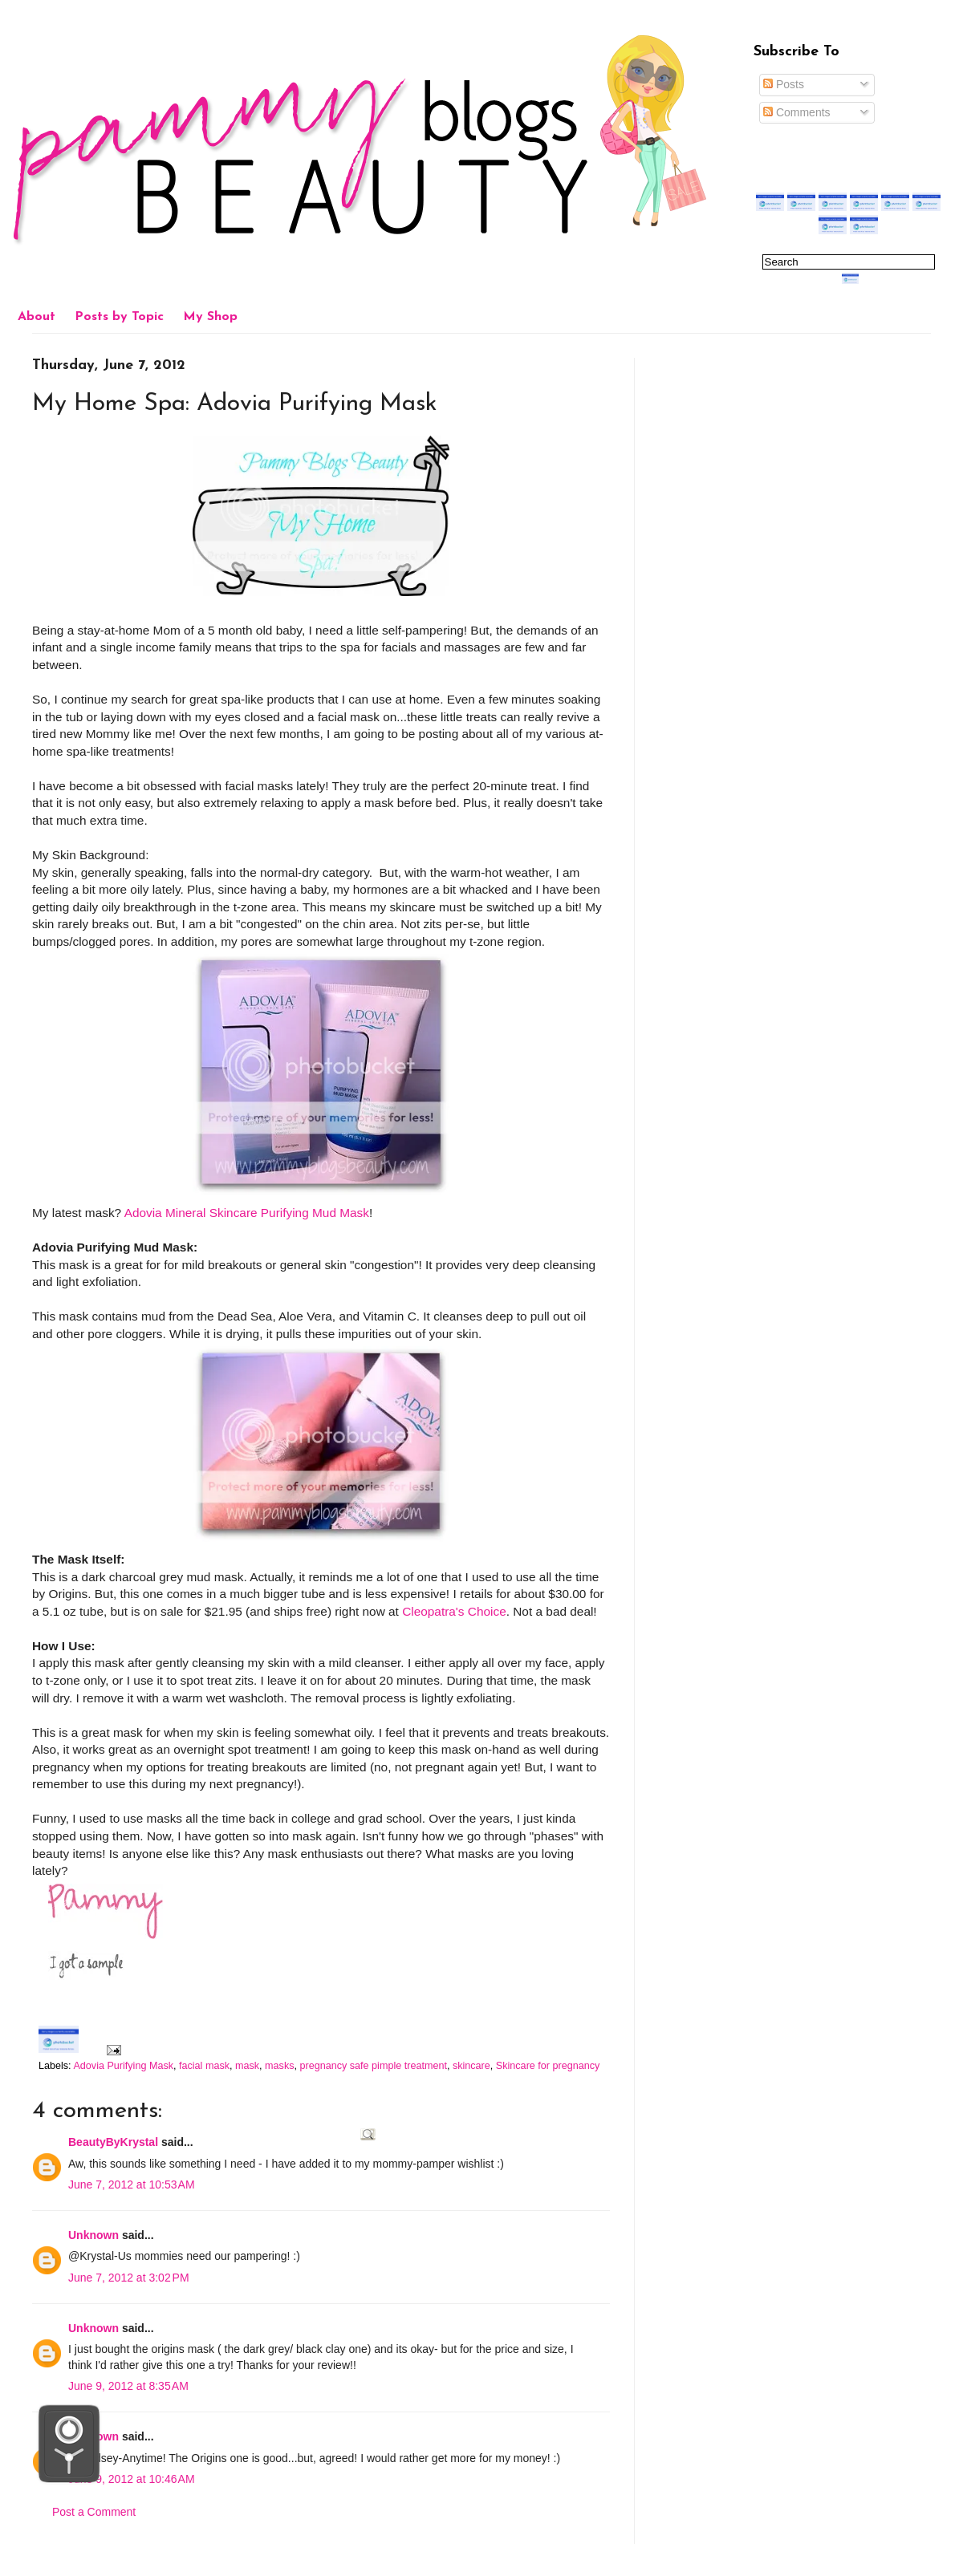  I want to click on open the photo viewer application, so click(368, 2134).